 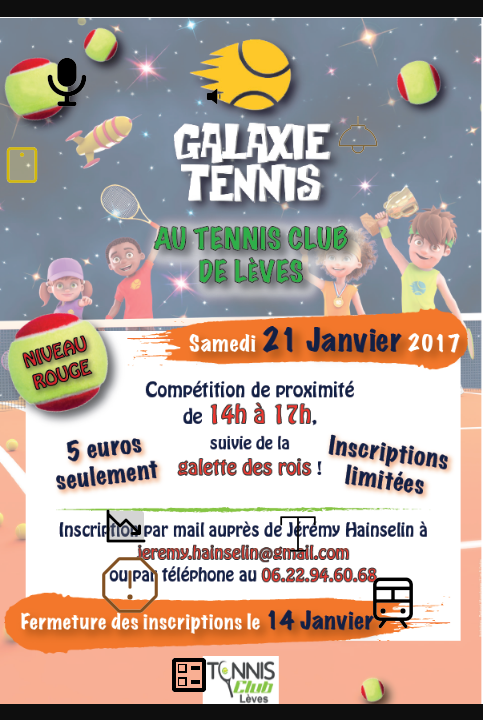 What do you see at coordinates (67, 82) in the screenshot?
I see `unmute your microphone` at bounding box center [67, 82].